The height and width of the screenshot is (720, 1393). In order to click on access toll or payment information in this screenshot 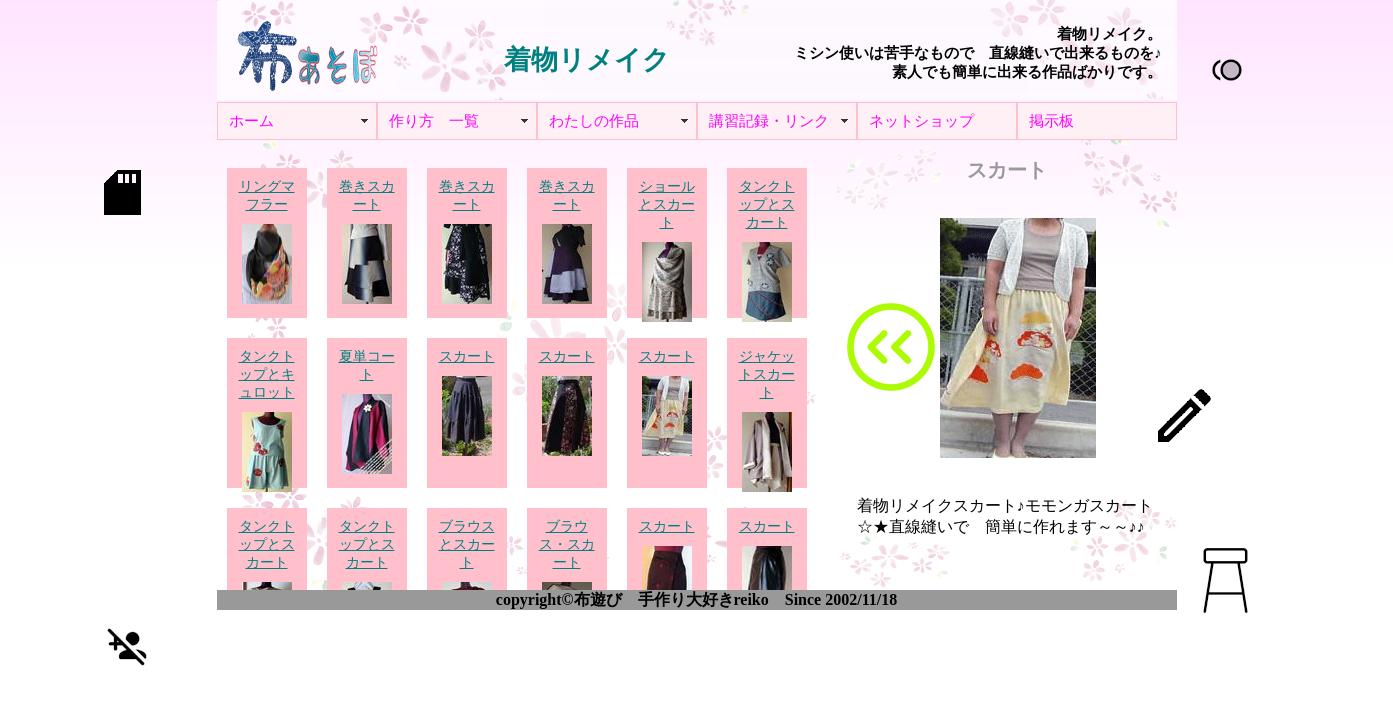, I will do `click(1227, 70)`.